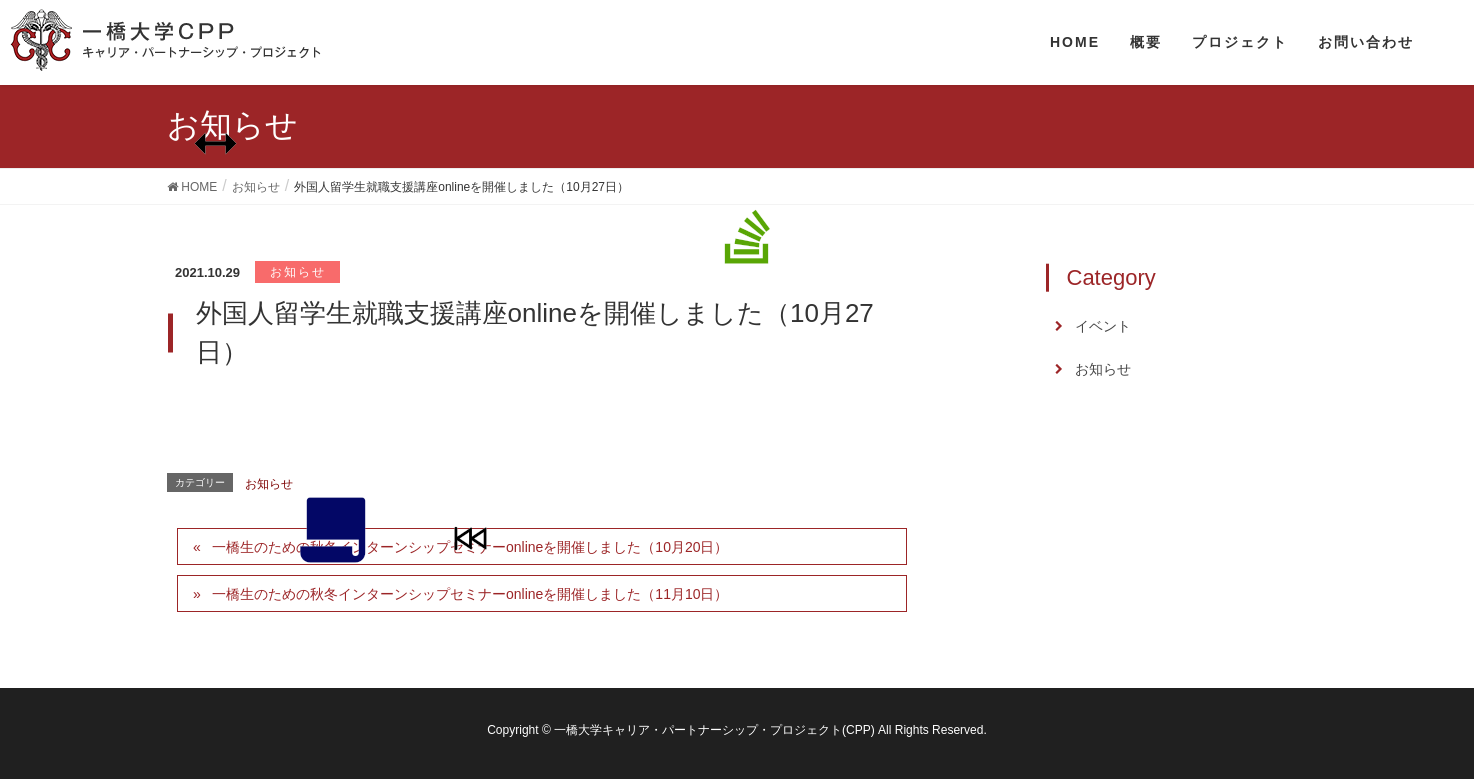 The width and height of the screenshot is (1474, 779). What do you see at coordinates (746, 236) in the screenshot?
I see `visit stack overflow website` at bounding box center [746, 236].